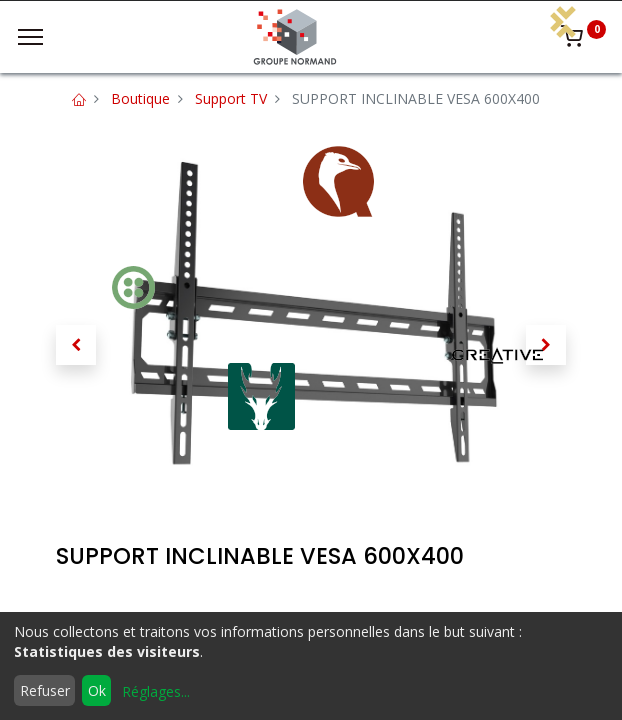  What do you see at coordinates (497, 355) in the screenshot?
I see `creative technology company logo` at bounding box center [497, 355].